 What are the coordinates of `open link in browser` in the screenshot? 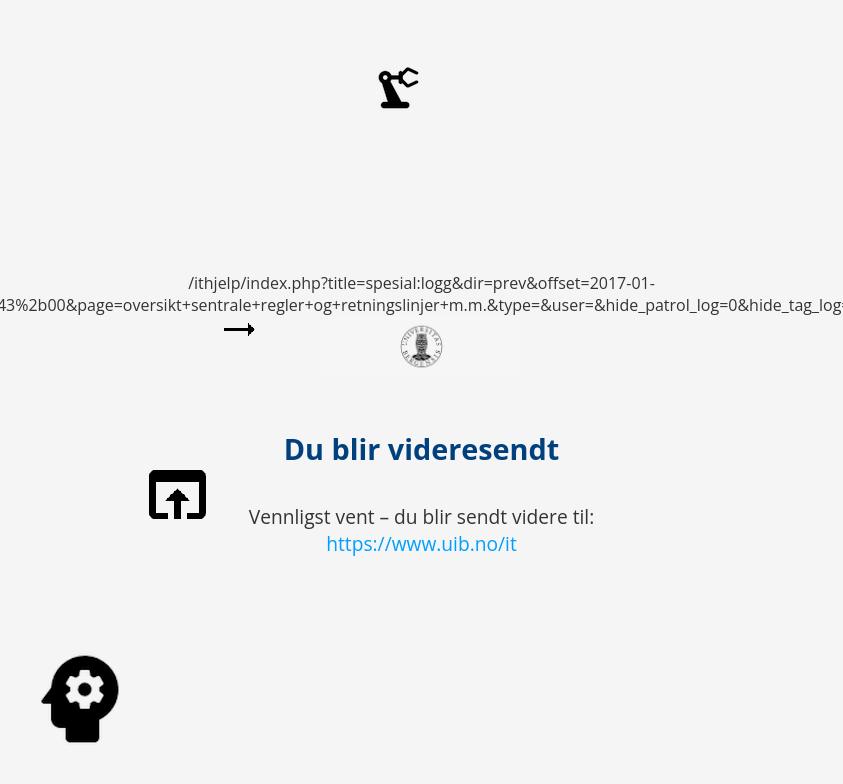 It's located at (177, 494).